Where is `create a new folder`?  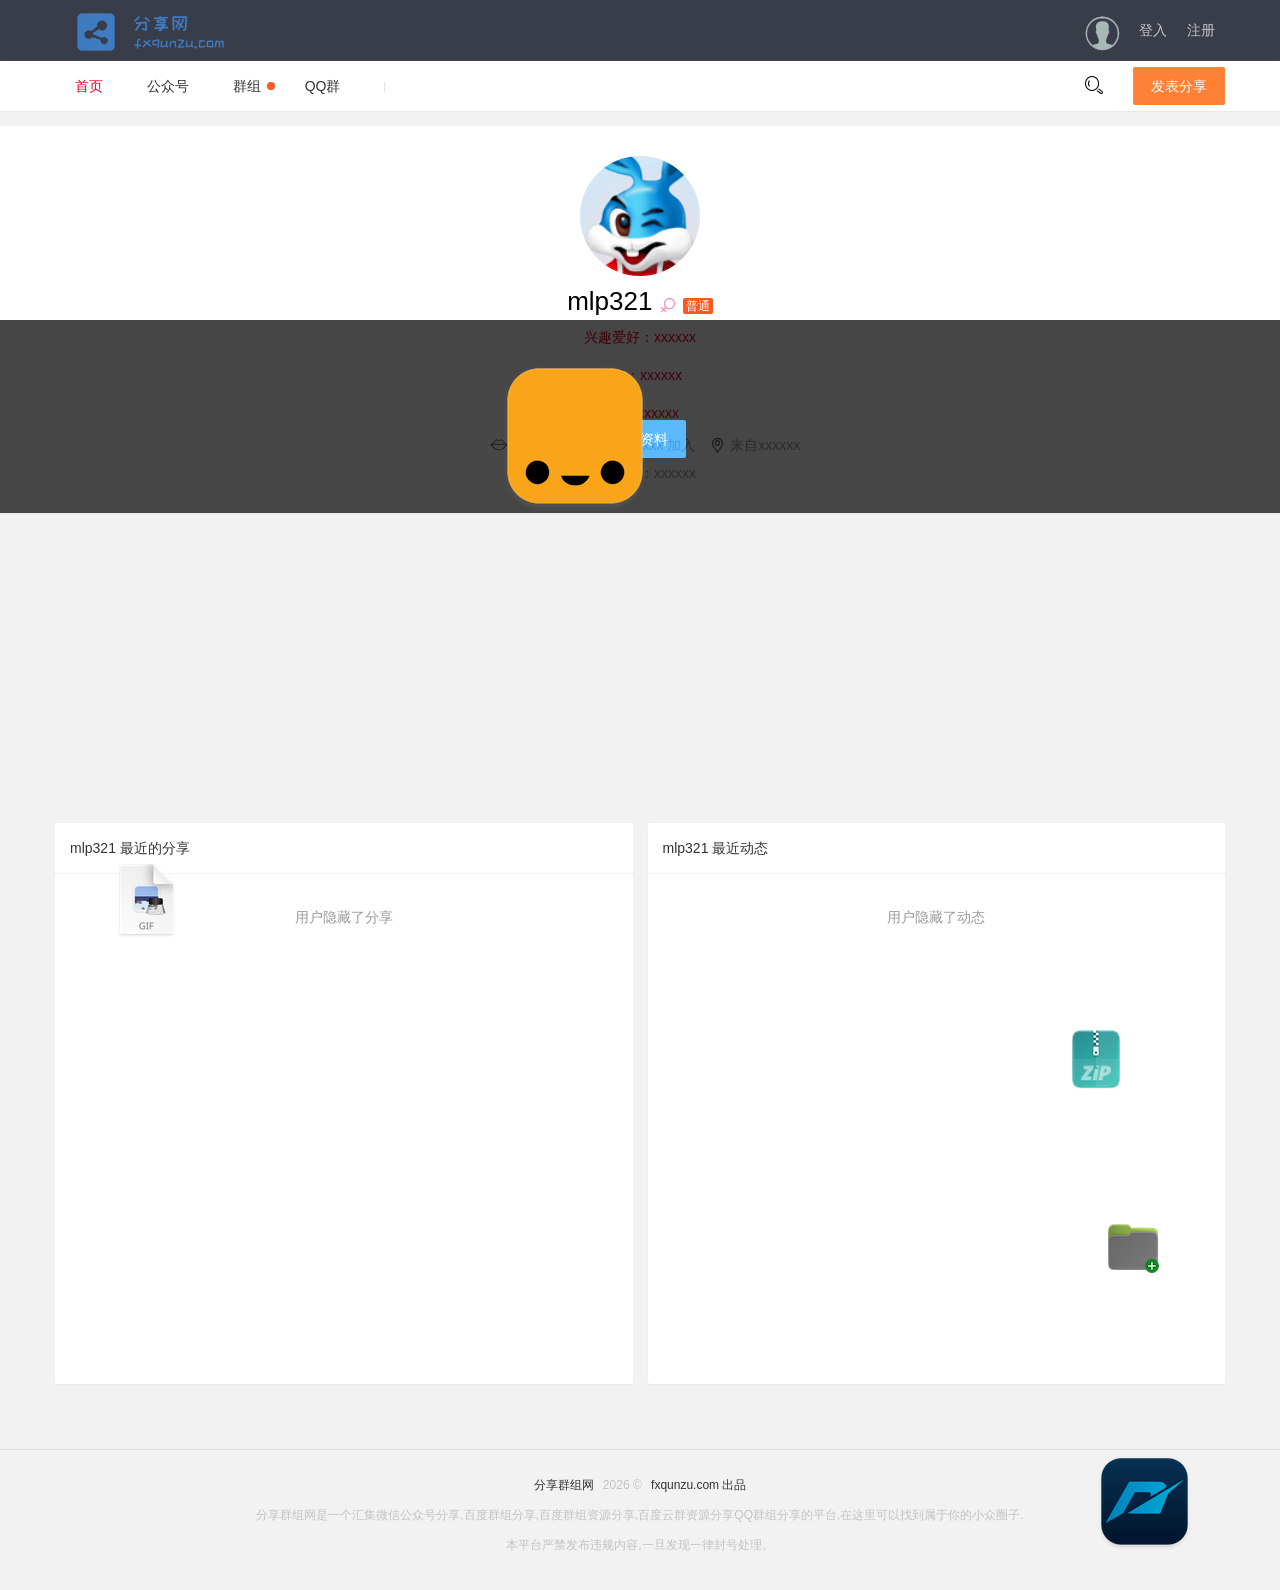
create a new folder is located at coordinates (1133, 1247).